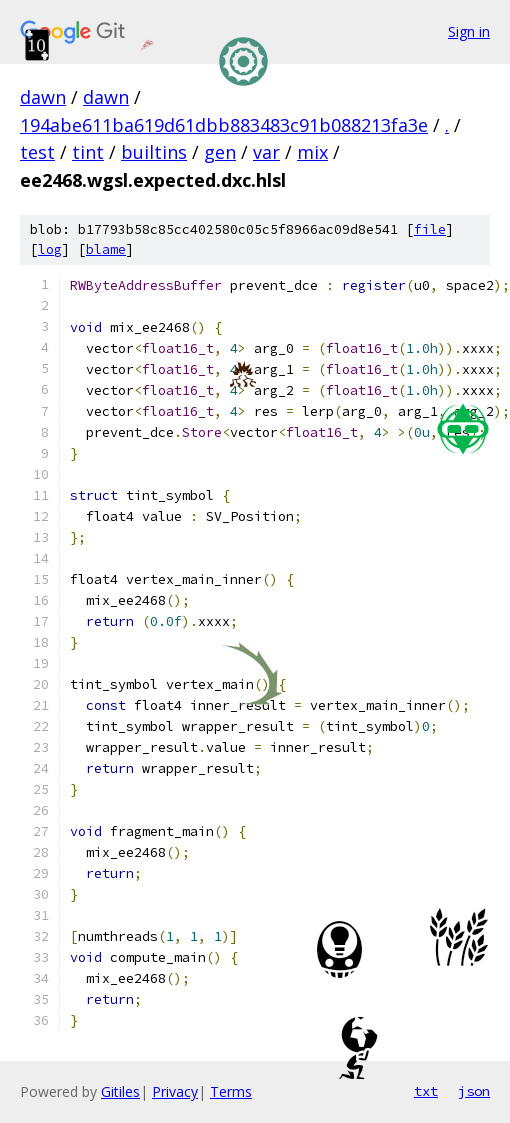 The image size is (510, 1123). What do you see at coordinates (339, 949) in the screenshot?
I see `submit a new idea or suggestion` at bounding box center [339, 949].